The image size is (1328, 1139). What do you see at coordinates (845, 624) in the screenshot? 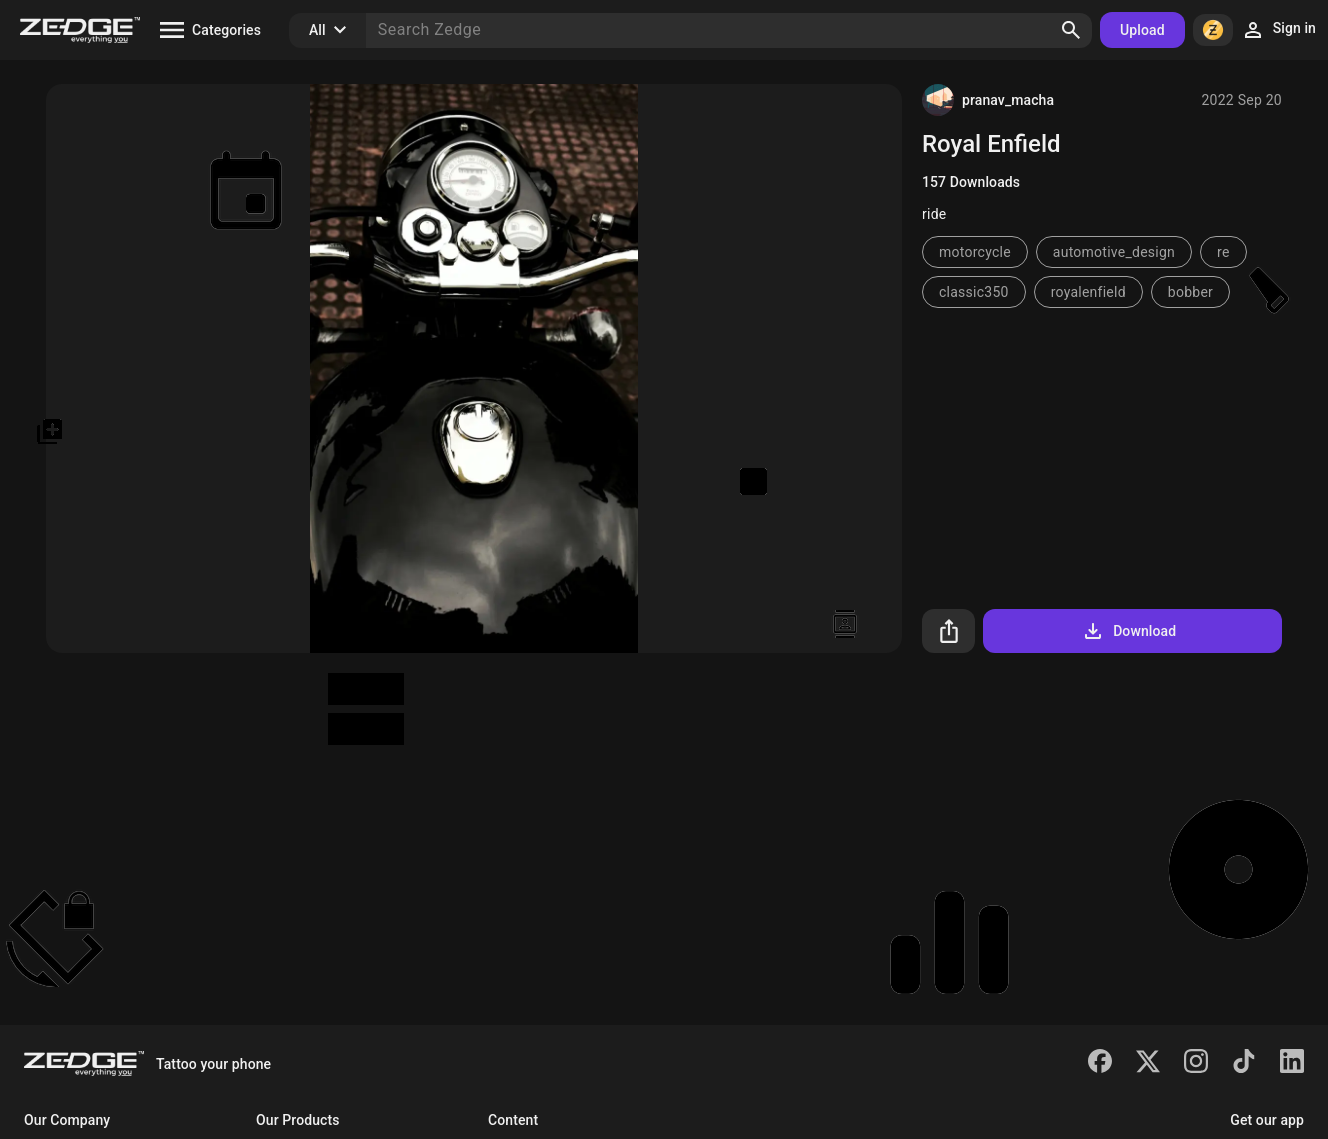
I see `view your contacts list` at bounding box center [845, 624].